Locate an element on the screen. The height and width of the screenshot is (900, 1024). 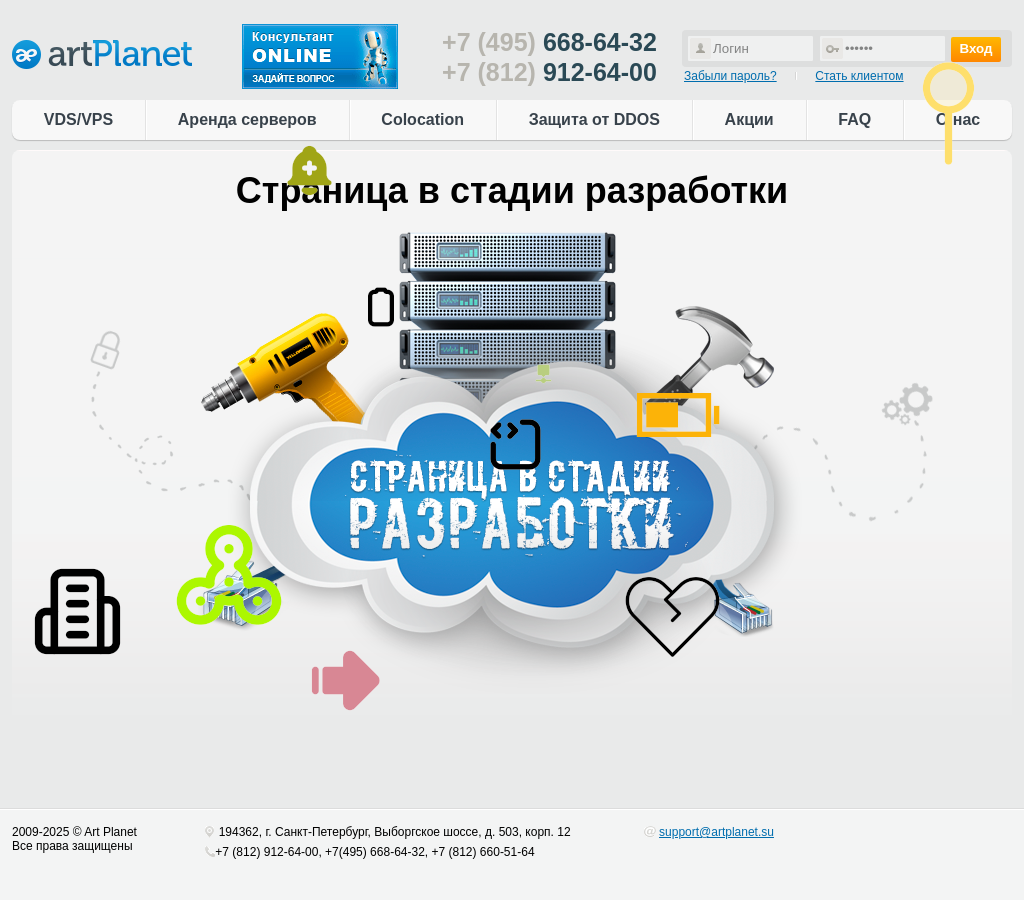
indicates loading or processing in progress is located at coordinates (229, 582).